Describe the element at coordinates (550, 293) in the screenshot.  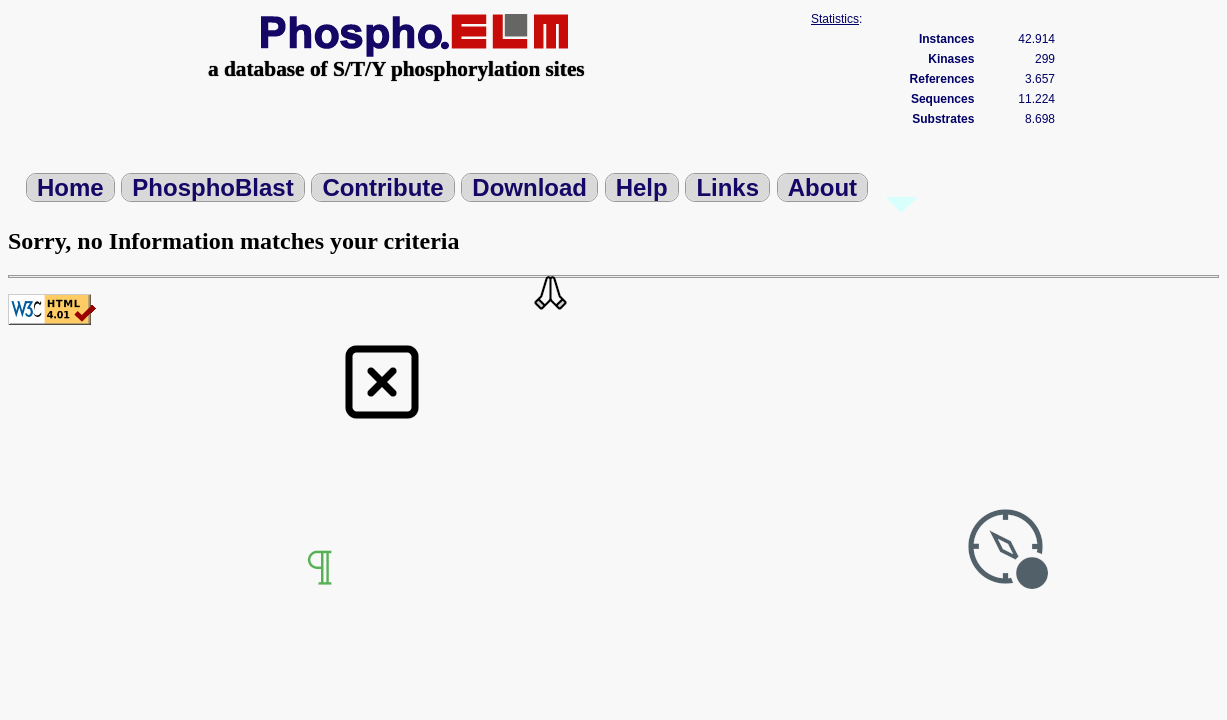
I see `access prayer or meditation features` at that location.